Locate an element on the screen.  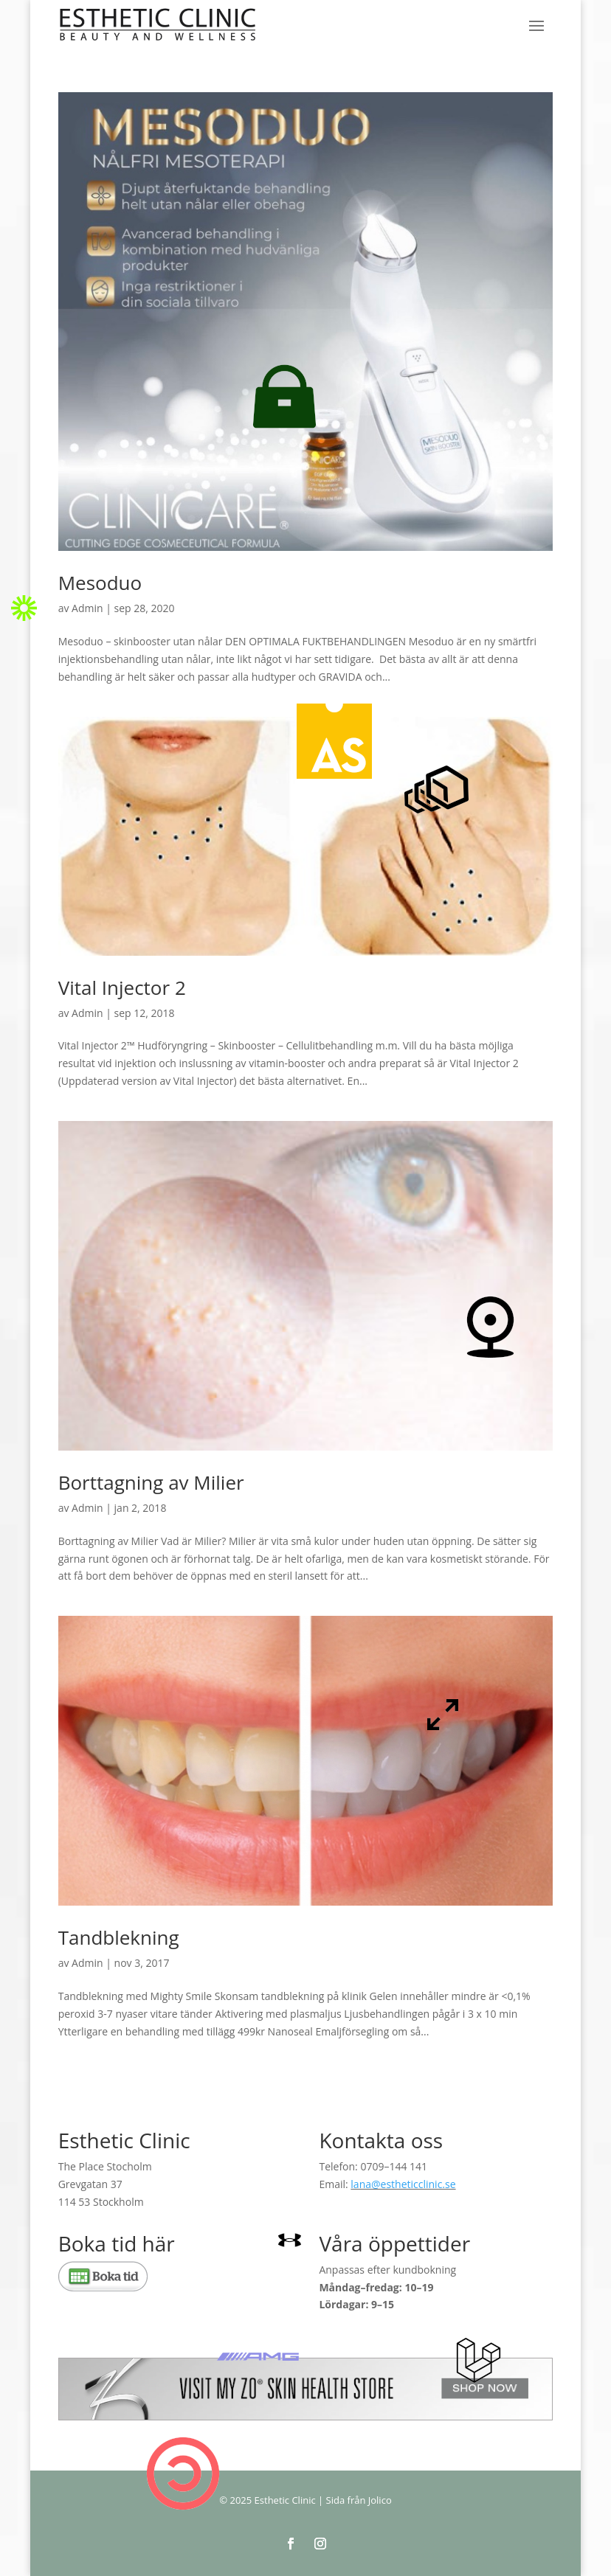
expand content to full screen is located at coordinates (443, 1715).